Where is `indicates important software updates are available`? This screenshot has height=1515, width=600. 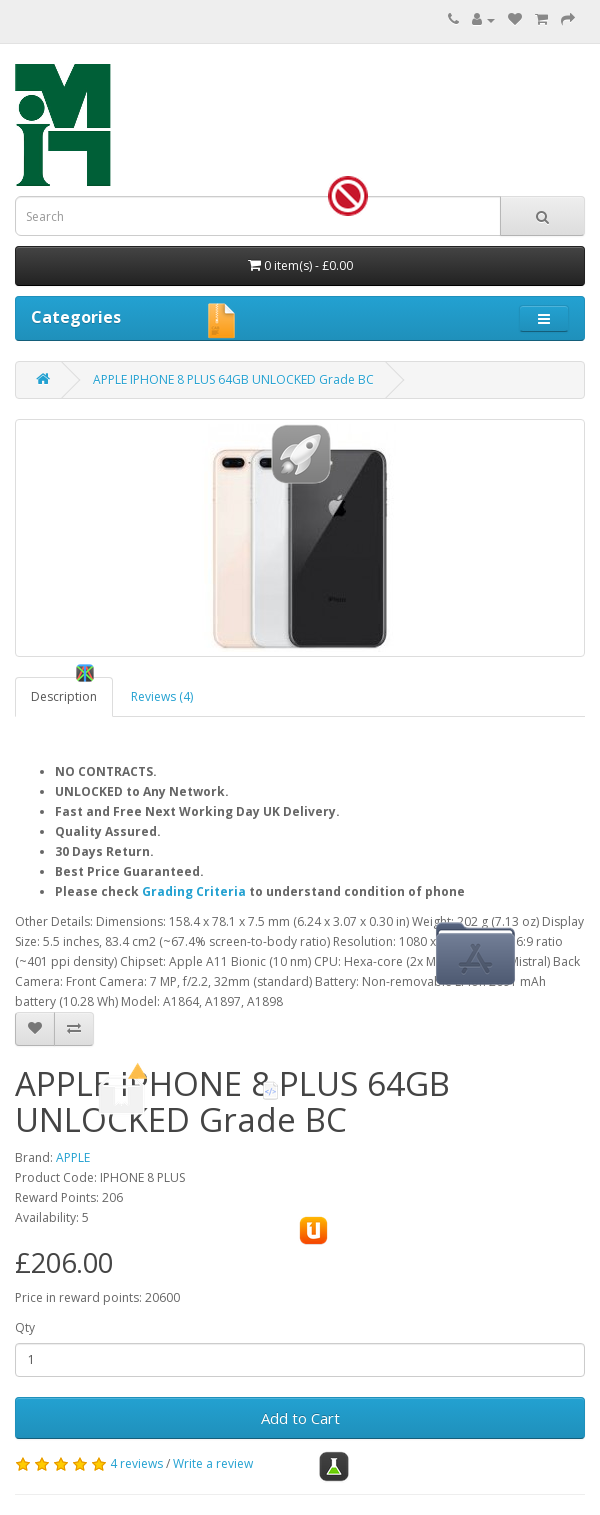
indicates important software updates are available is located at coordinates (121, 1088).